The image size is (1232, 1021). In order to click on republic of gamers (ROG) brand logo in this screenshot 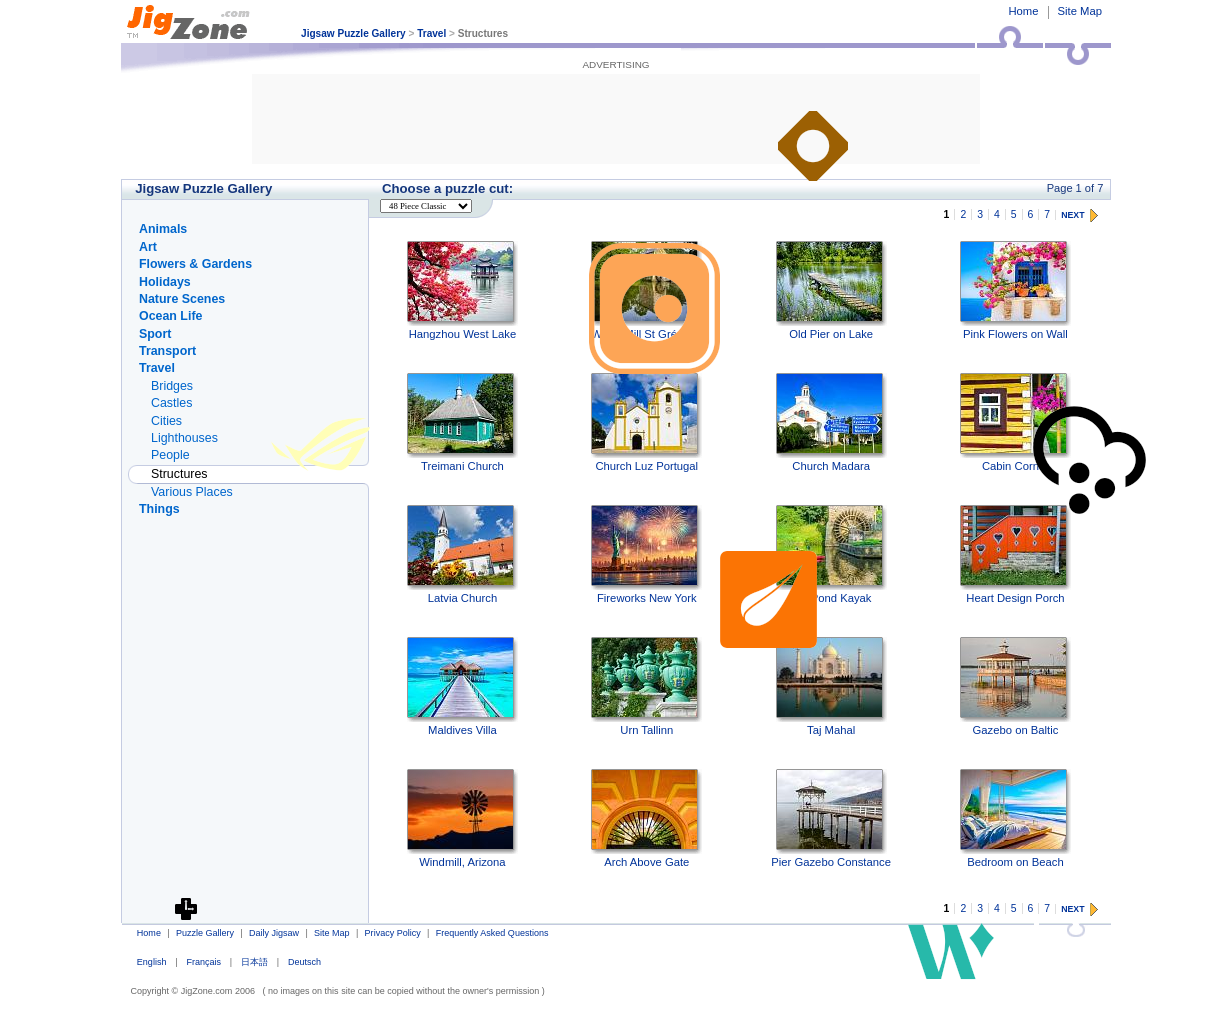, I will do `click(320, 444)`.